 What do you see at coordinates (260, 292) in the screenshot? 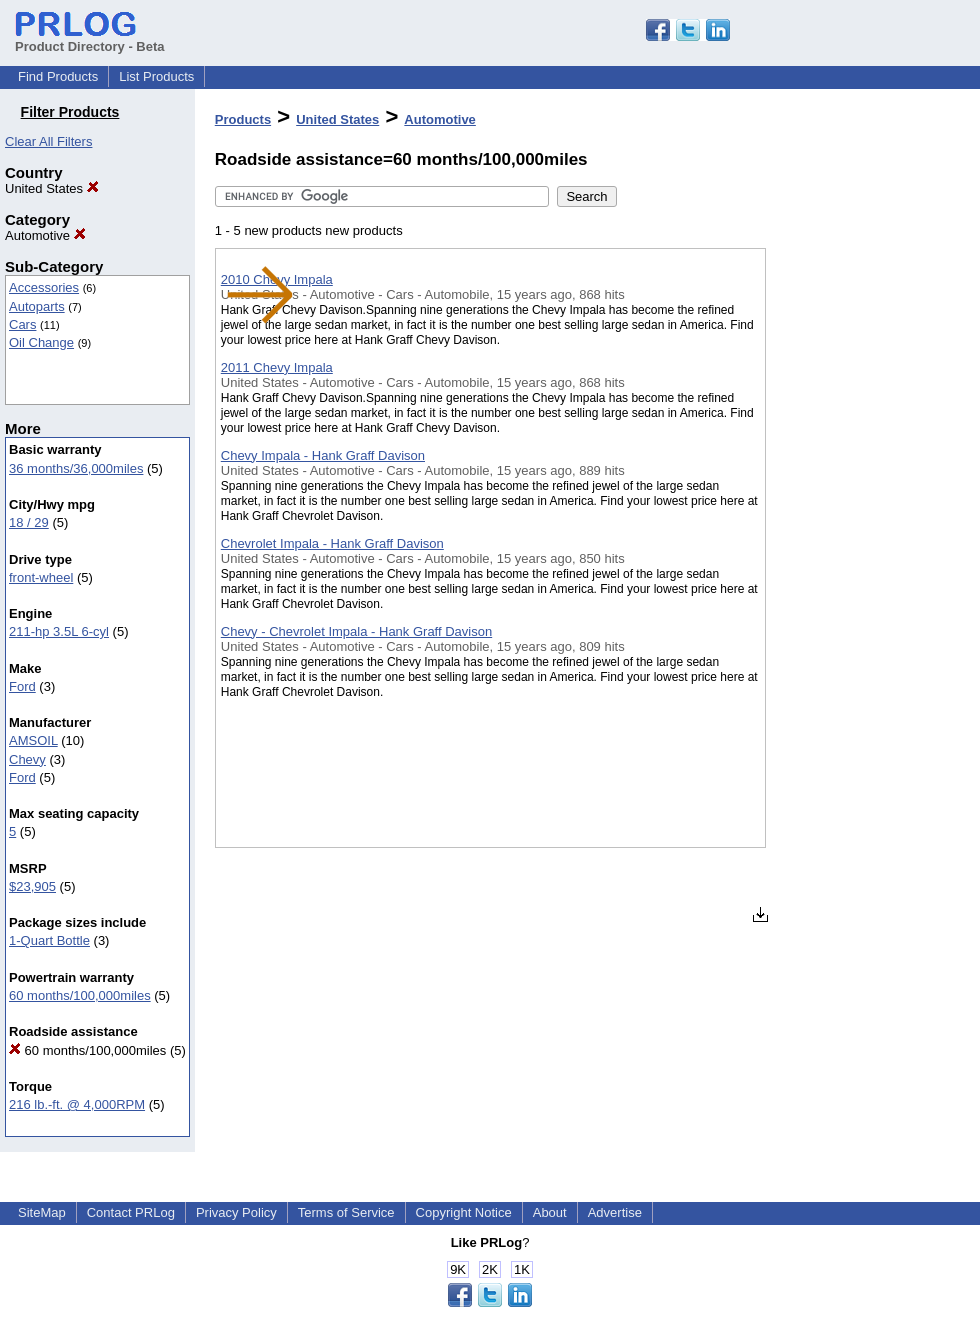
I see `navigate to the next item or screen` at bounding box center [260, 292].